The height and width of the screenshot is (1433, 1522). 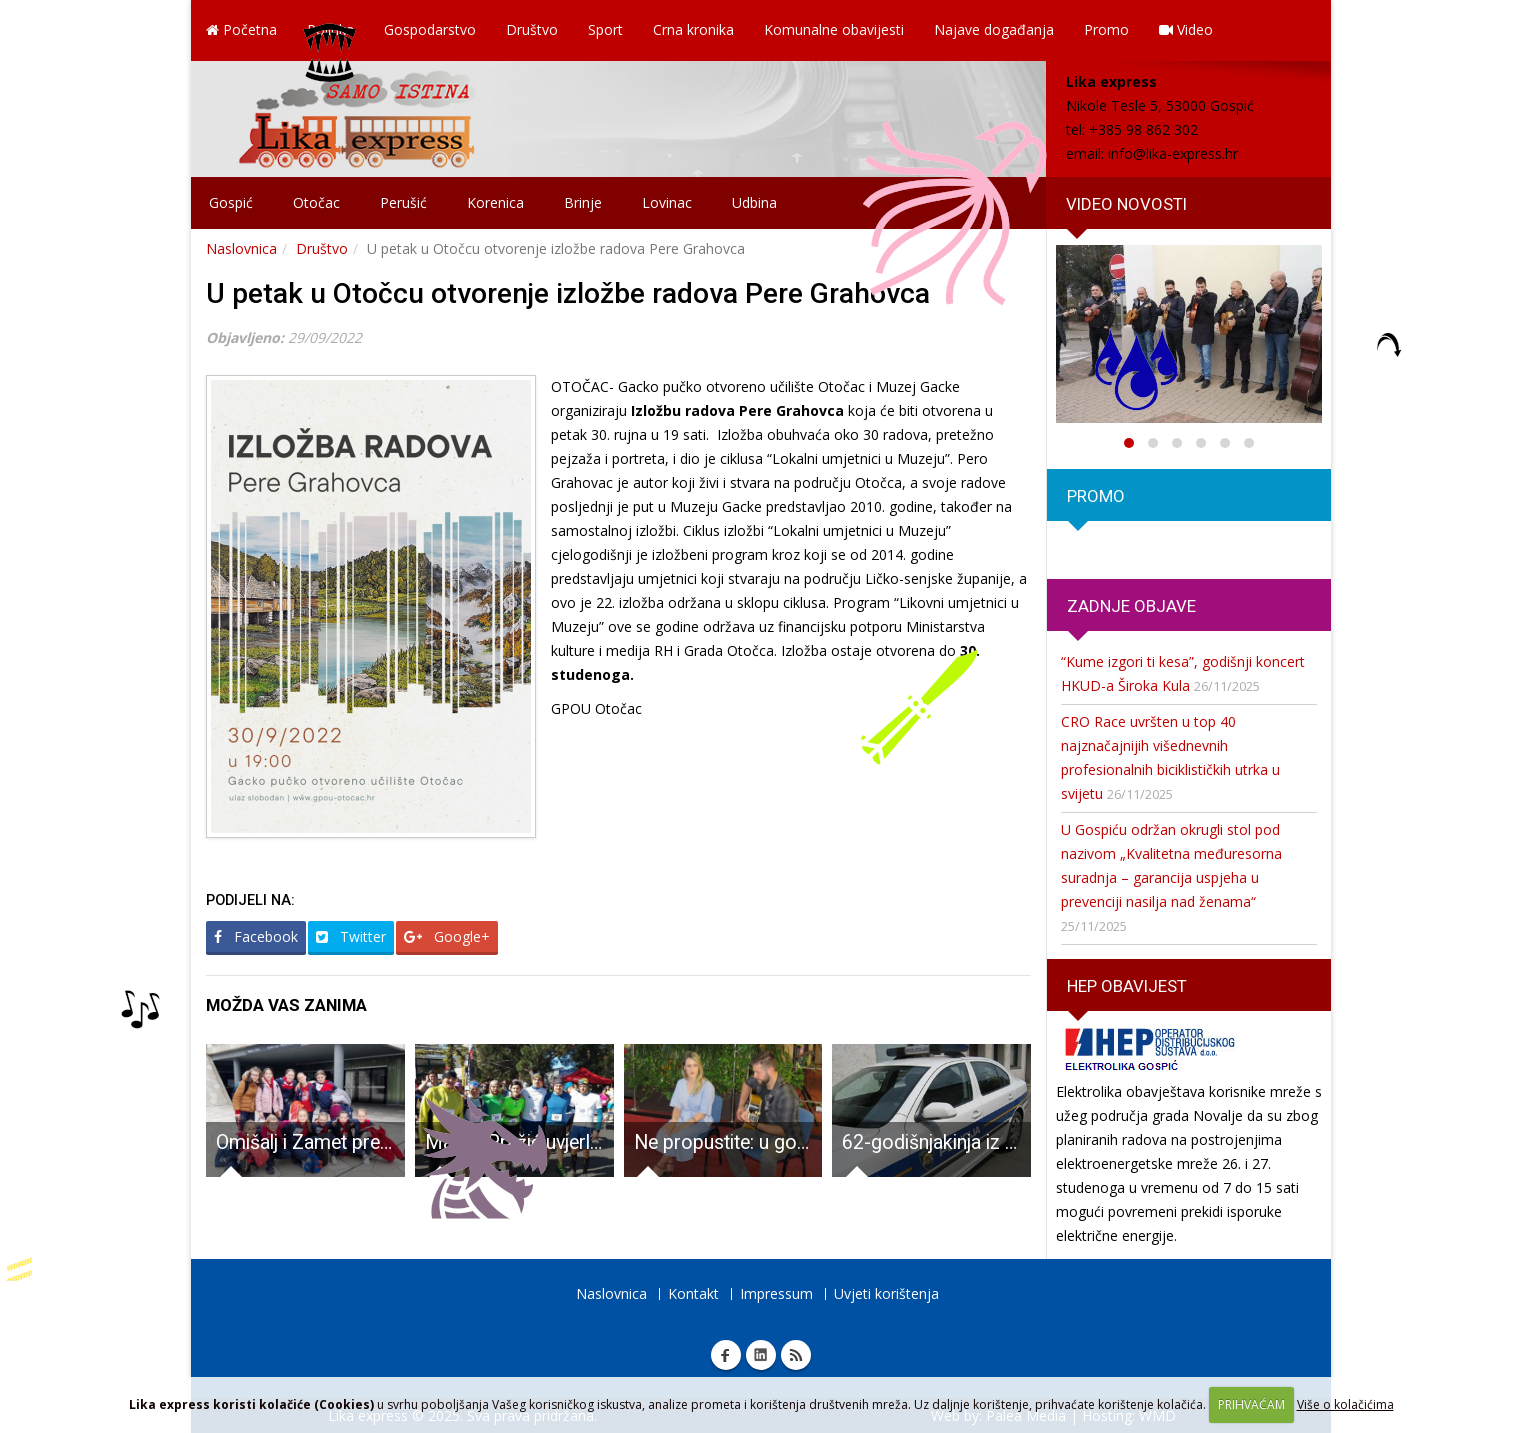 I want to click on fishing lure or jig equipment icon, so click(x=956, y=212).